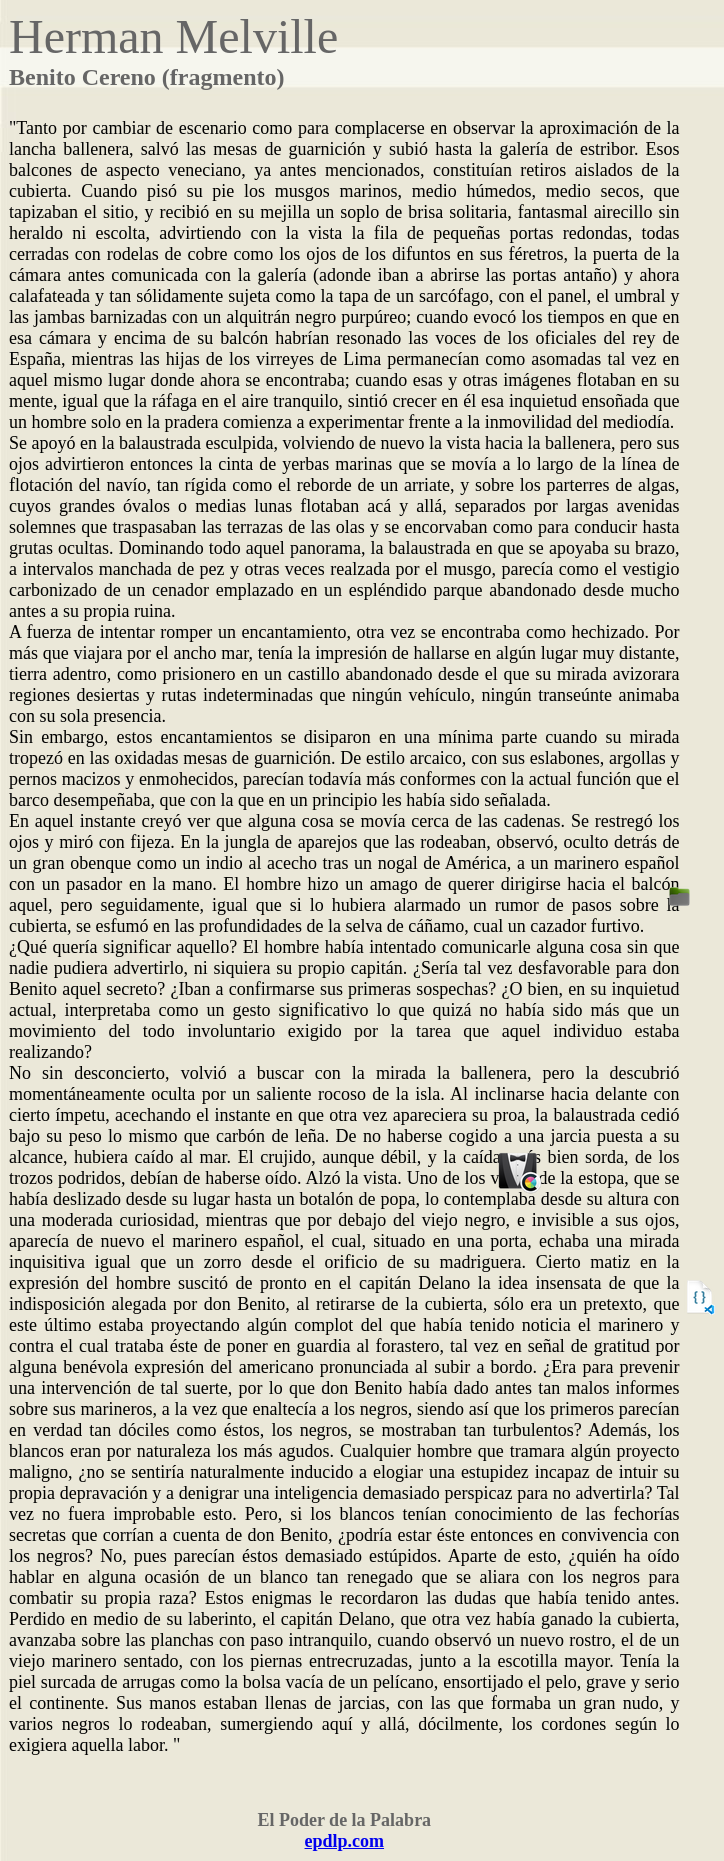 The image size is (724, 1861). What do you see at coordinates (699, 1297) in the screenshot?
I see `open a LESS stylesheet file in Visual Studio Code` at bounding box center [699, 1297].